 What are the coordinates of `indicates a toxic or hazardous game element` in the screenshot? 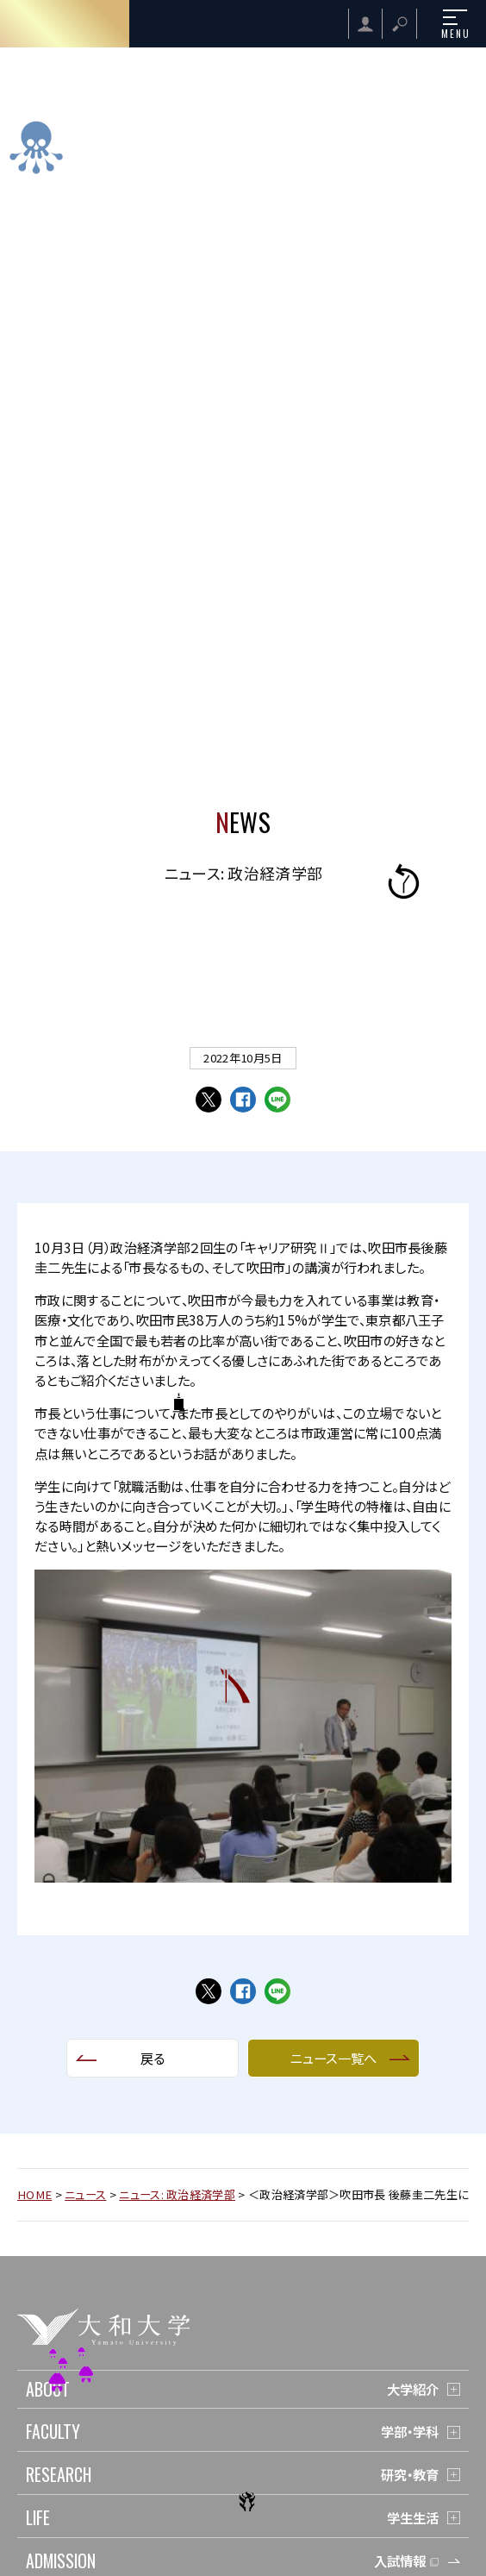 It's located at (36, 147).